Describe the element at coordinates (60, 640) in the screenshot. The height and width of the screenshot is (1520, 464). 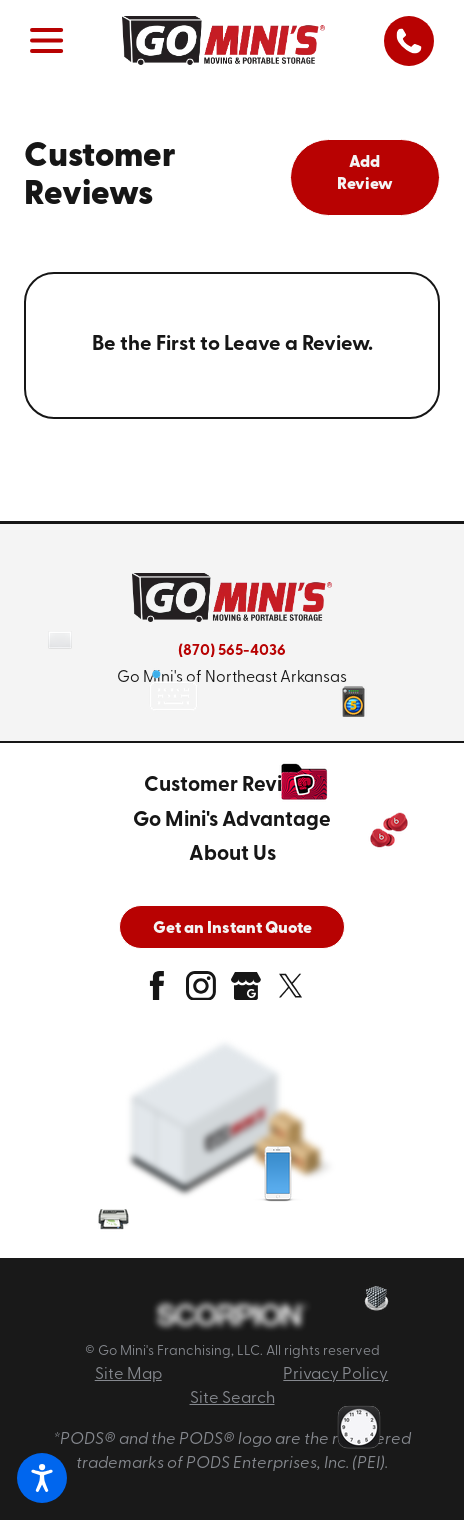
I see `magic trackpad connected via bluetooth` at that location.